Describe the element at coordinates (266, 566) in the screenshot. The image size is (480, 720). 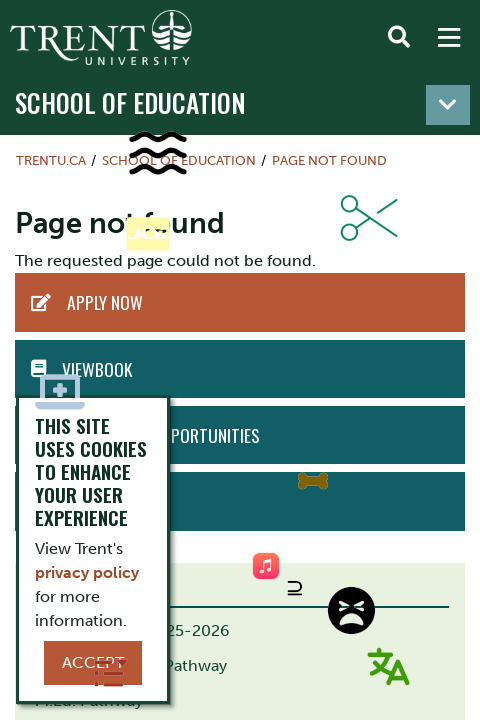
I see `open music or audio player app` at that location.